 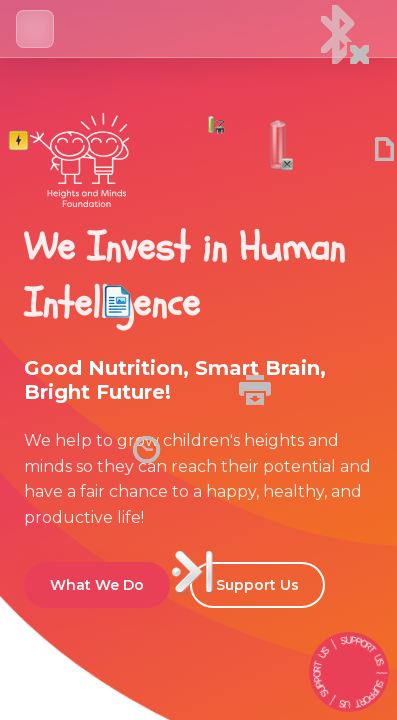 What do you see at coordinates (18, 140) in the screenshot?
I see `access power and battery settings` at bounding box center [18, 140].